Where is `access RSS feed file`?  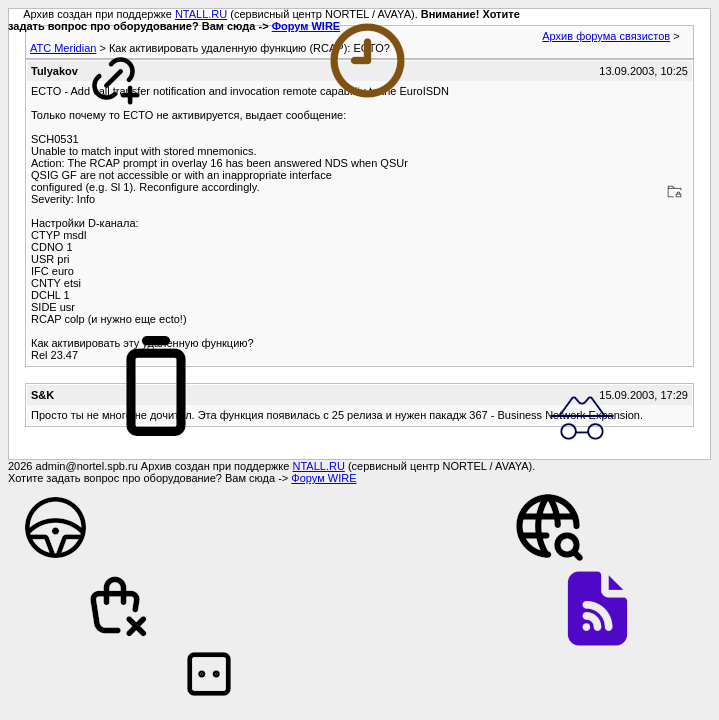
access RSS feed file is located at coordinates (597, 608).